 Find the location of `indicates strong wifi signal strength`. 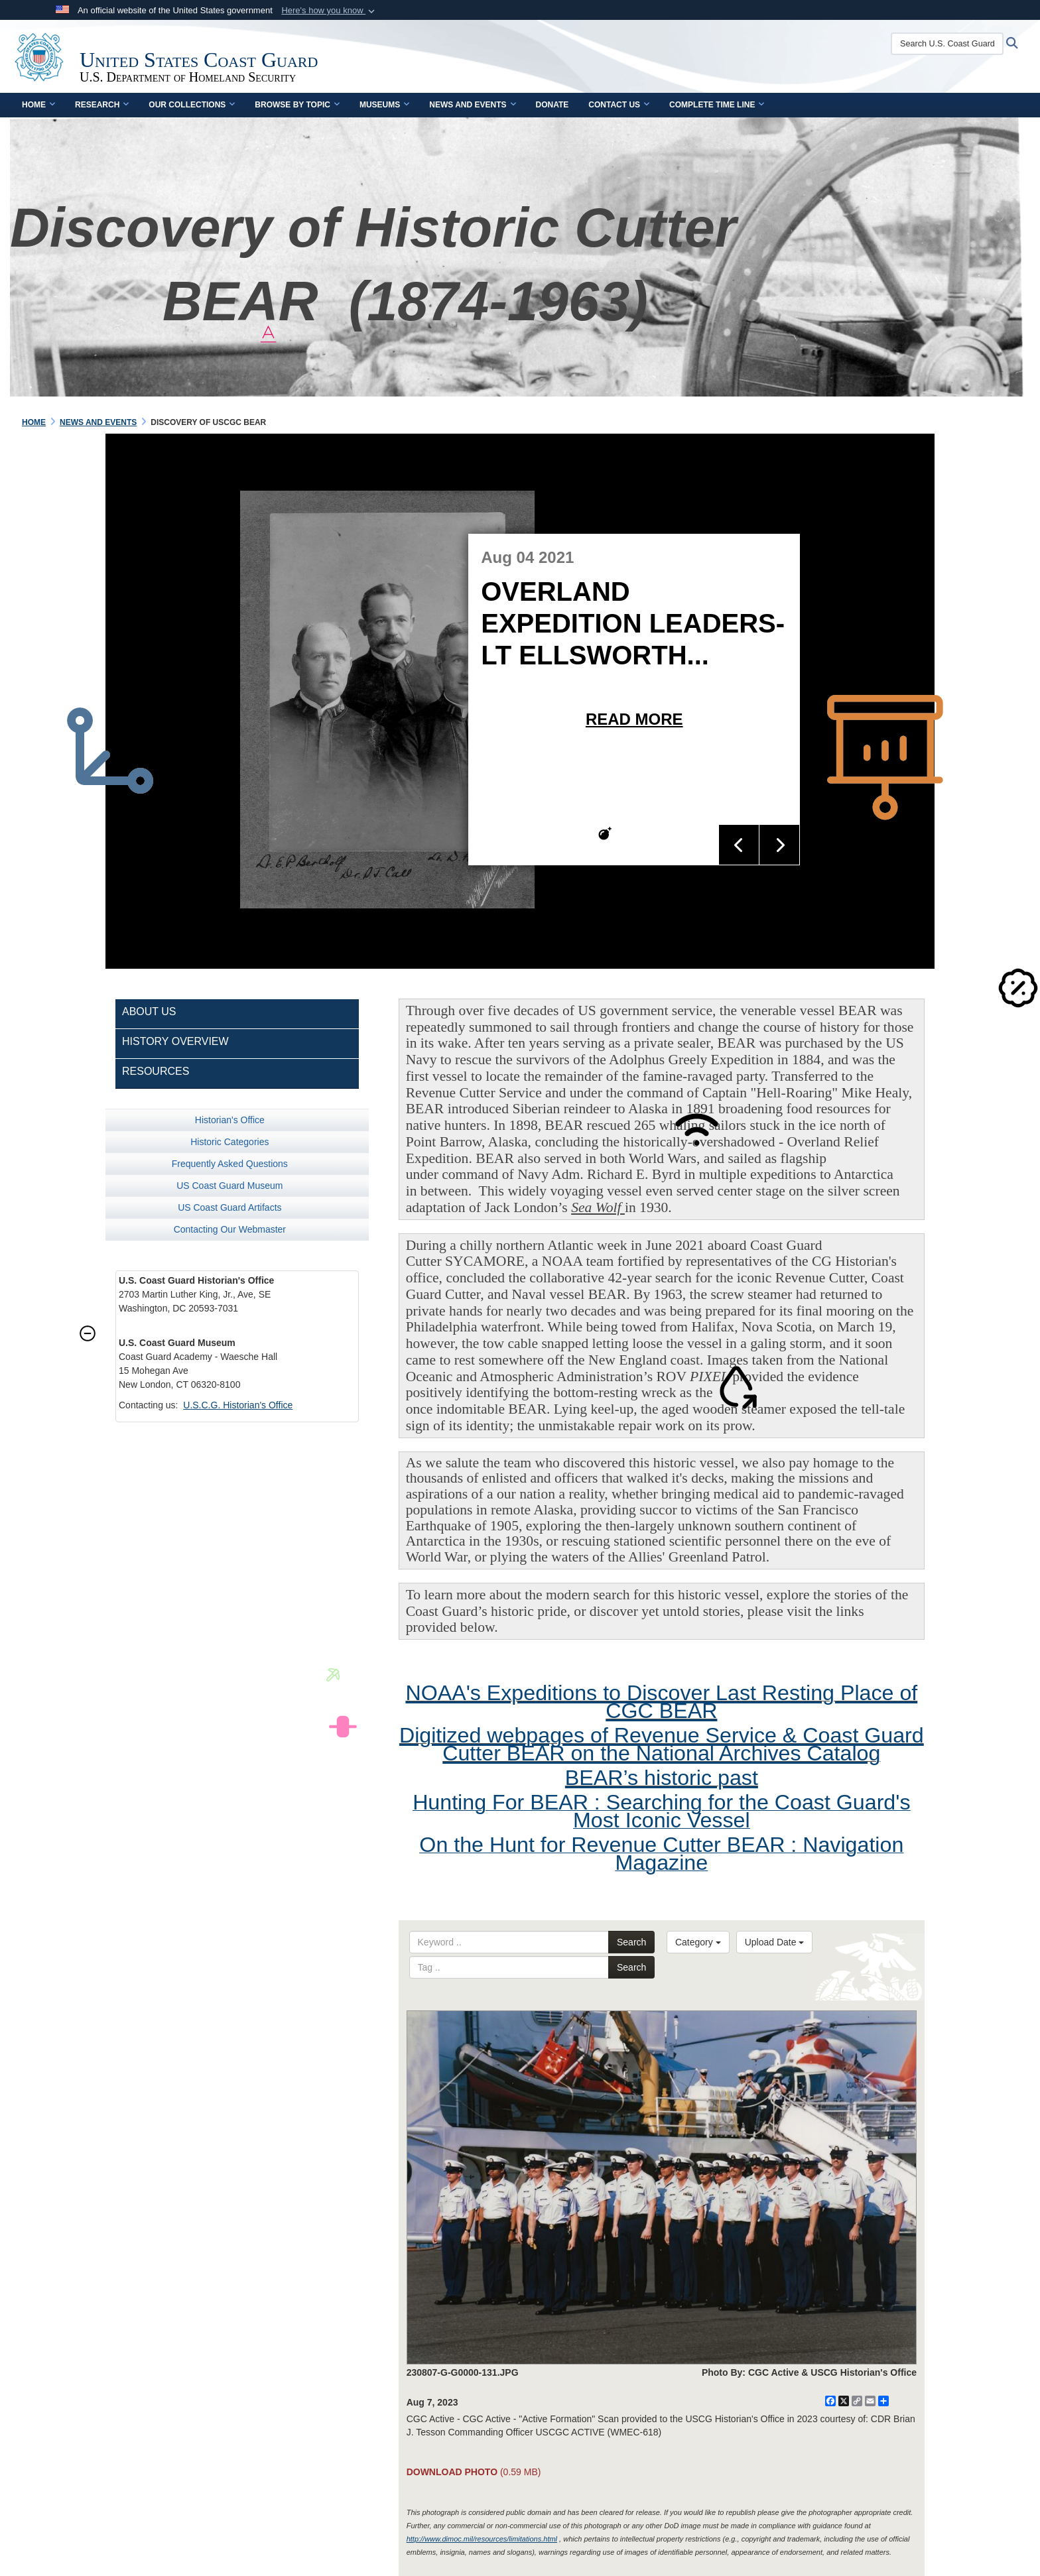

indicates strong wifi signal strength is located at coordinates (696, 1121).